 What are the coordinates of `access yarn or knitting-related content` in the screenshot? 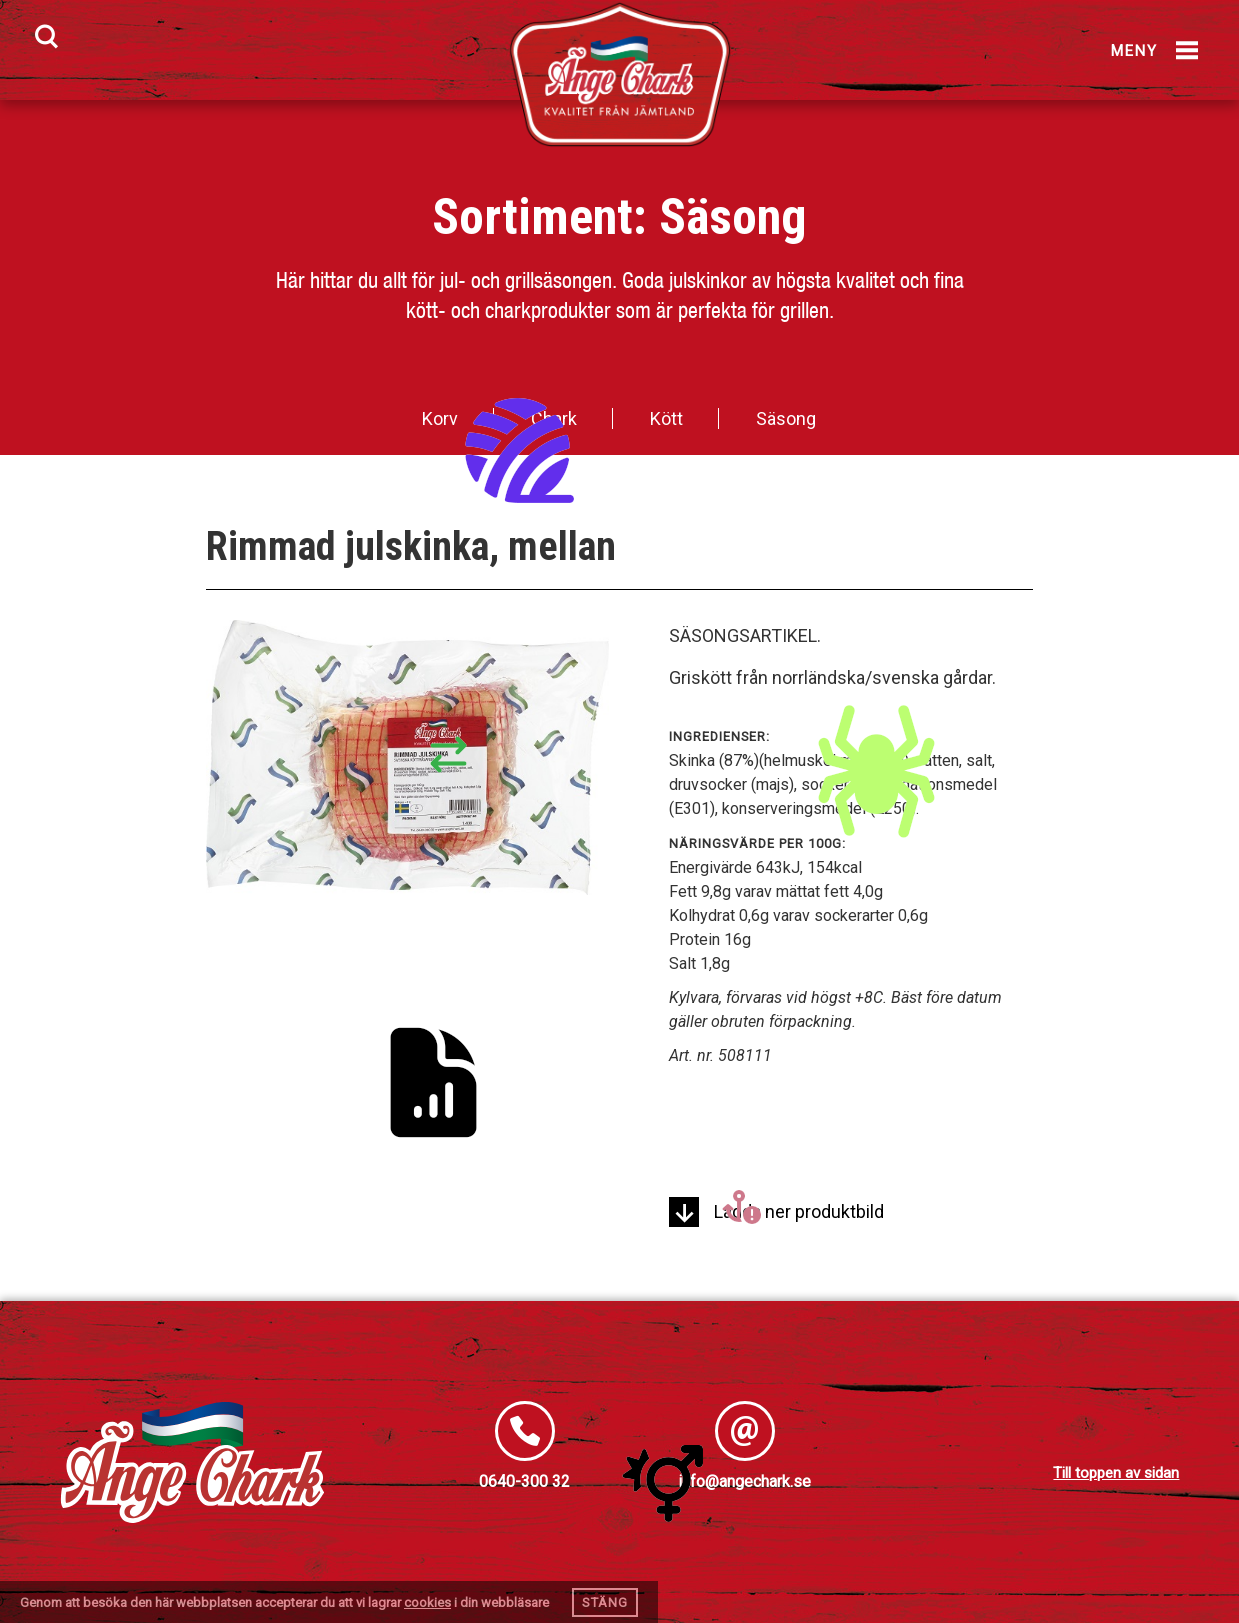 It's located at (517, 450).